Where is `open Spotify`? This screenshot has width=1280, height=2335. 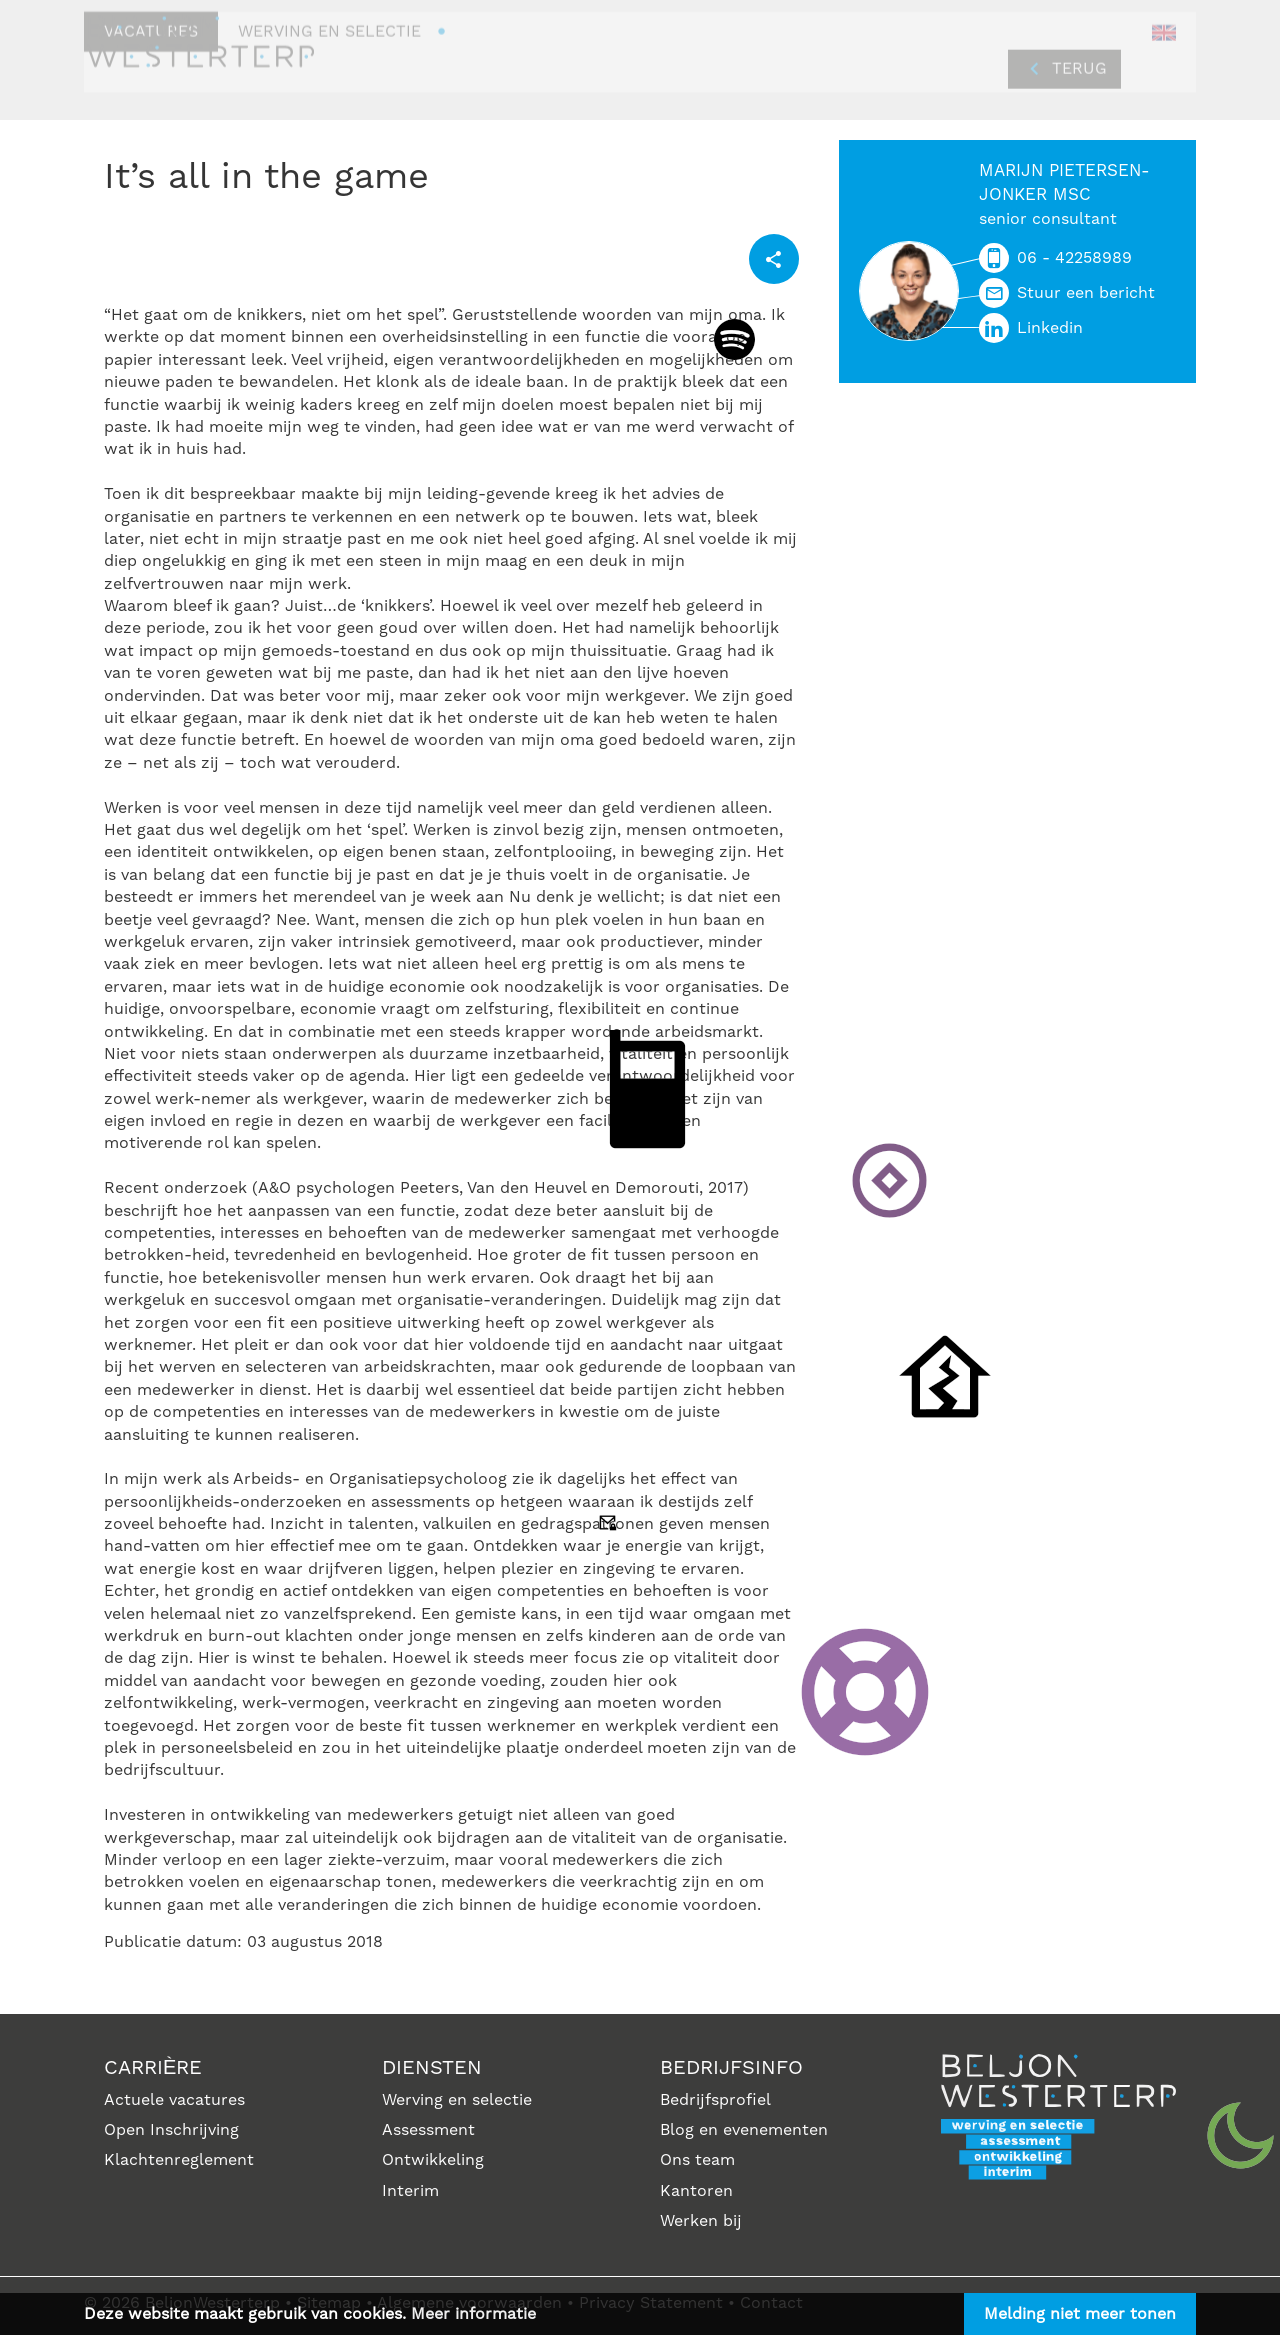
open Spotify is located at coordinates (734, 339).